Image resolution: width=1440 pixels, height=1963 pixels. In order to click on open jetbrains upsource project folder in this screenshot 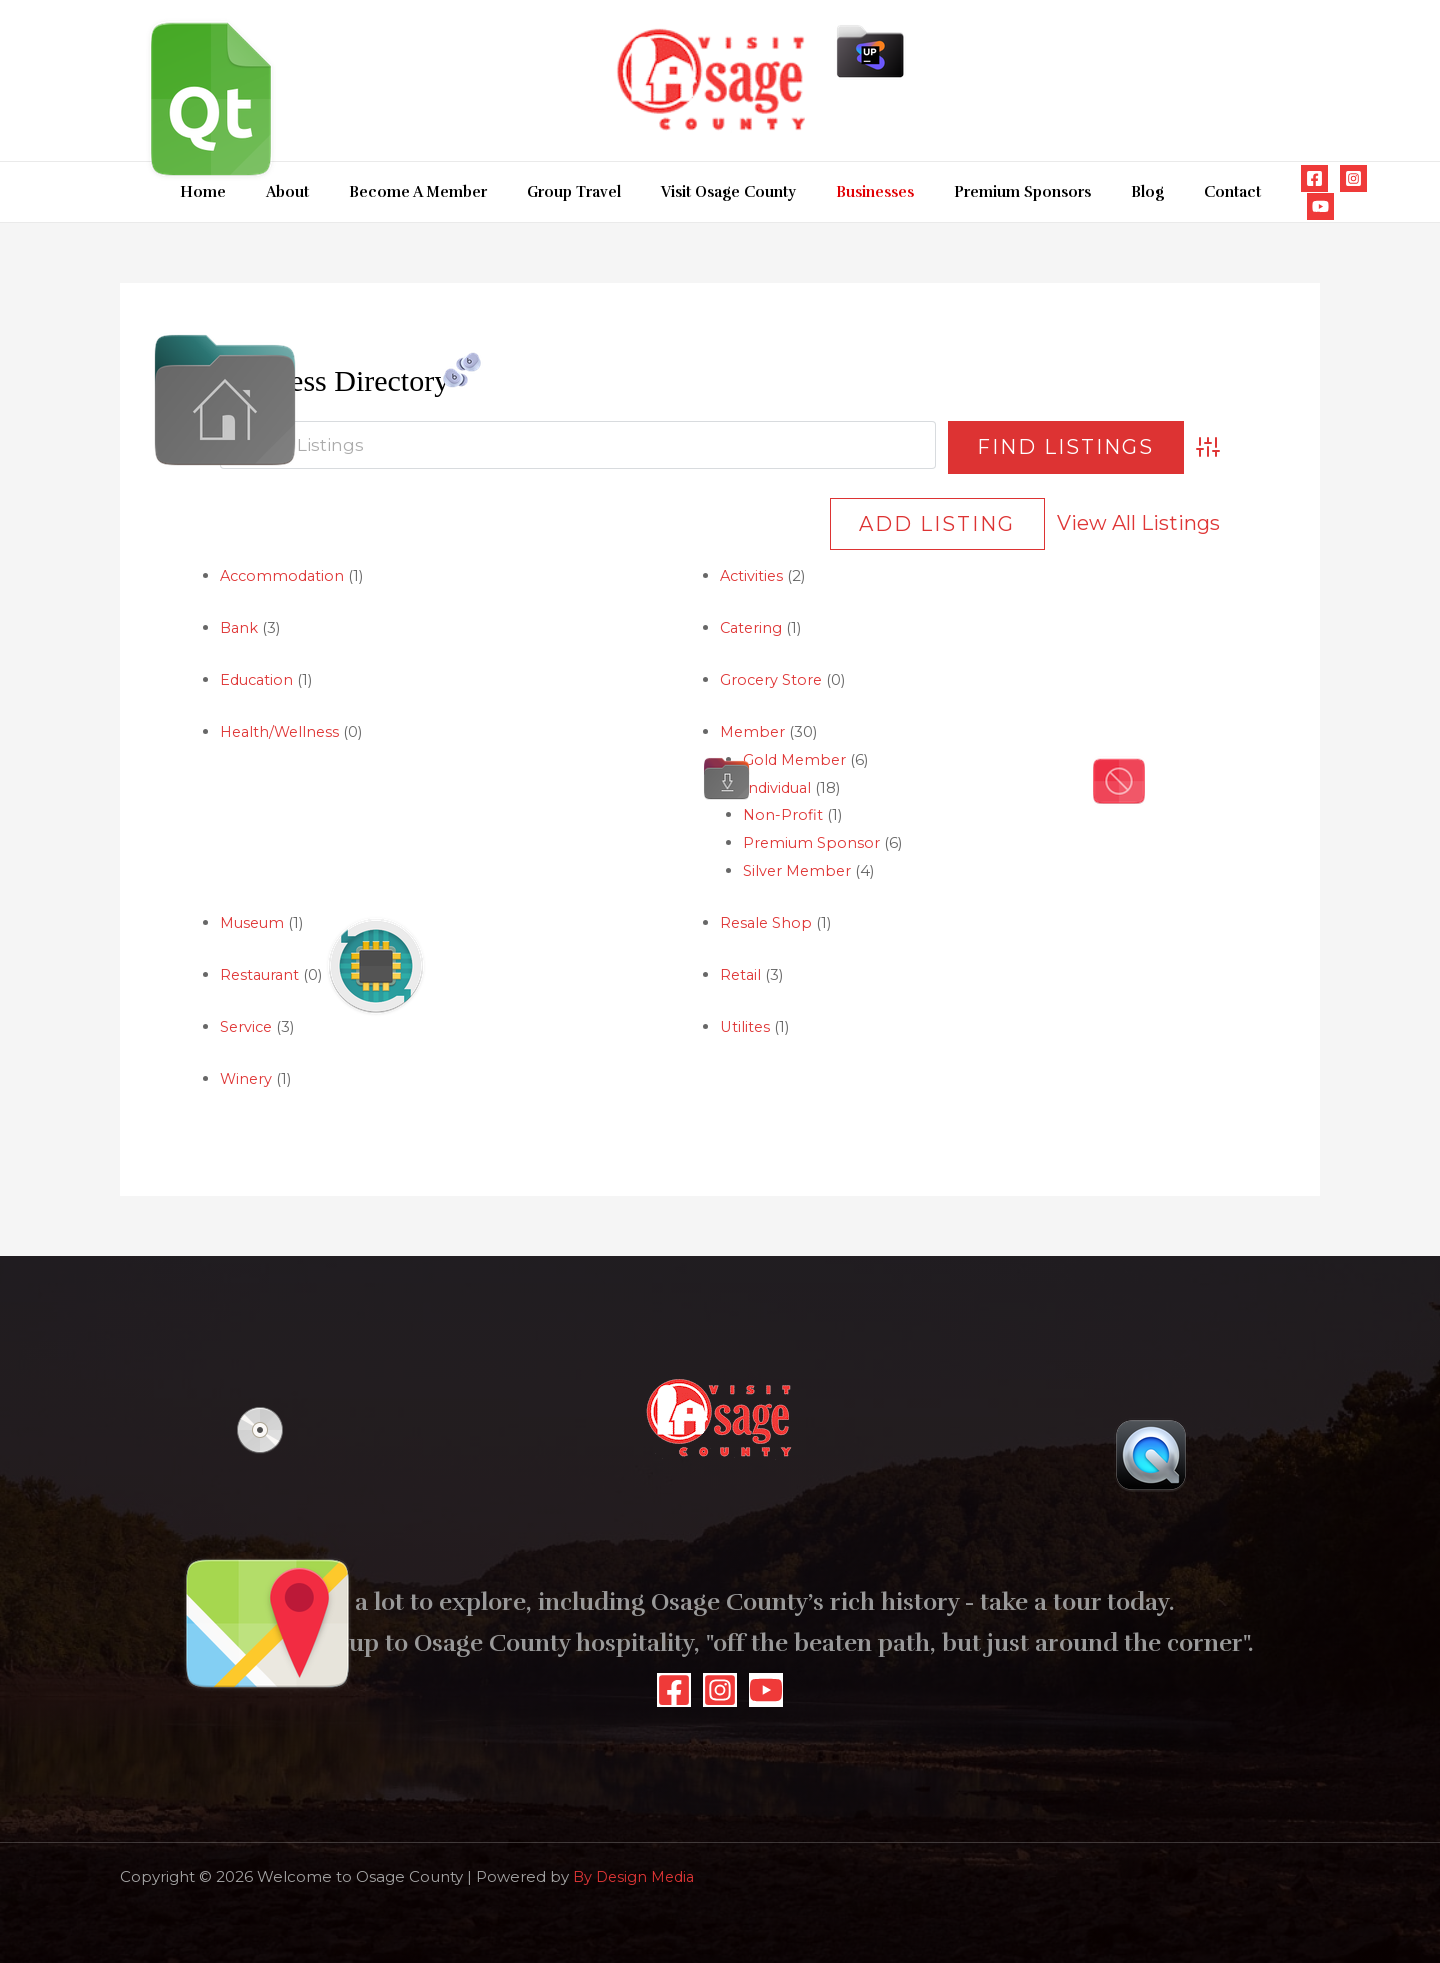, I will do `click(870, 53)`.